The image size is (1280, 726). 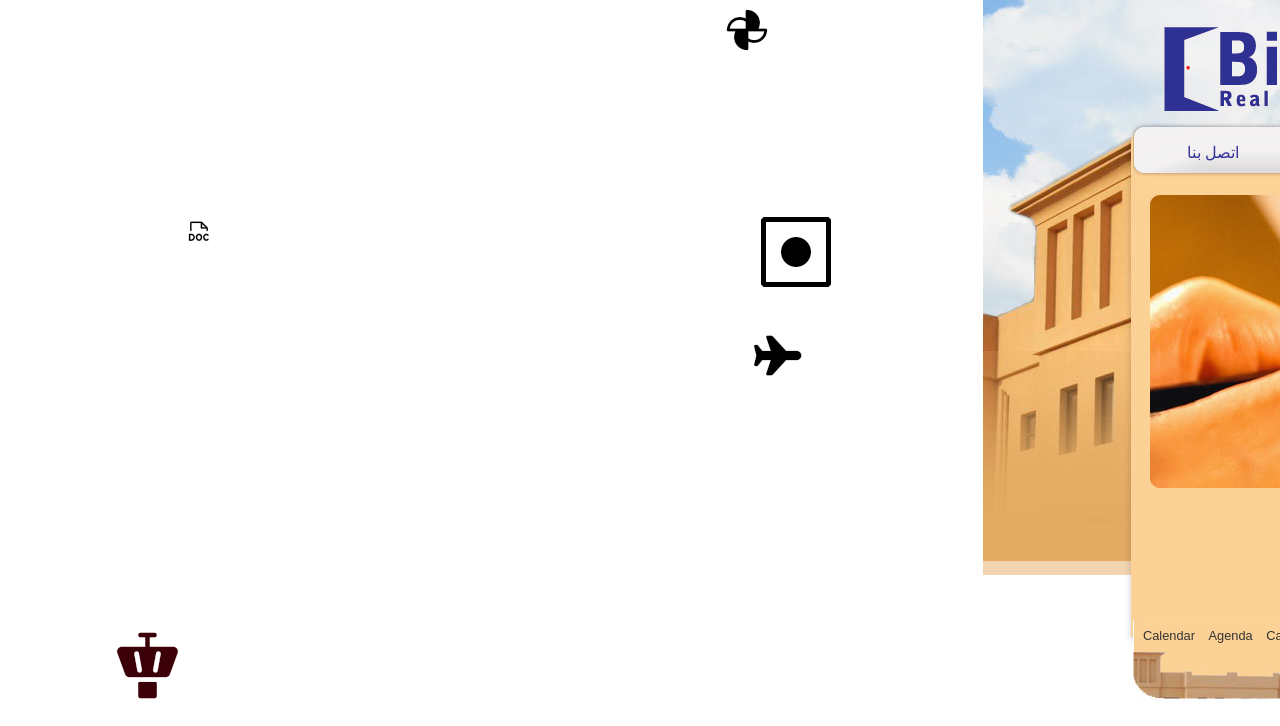 I want to click on open google photos, so click(x=747, y=30).